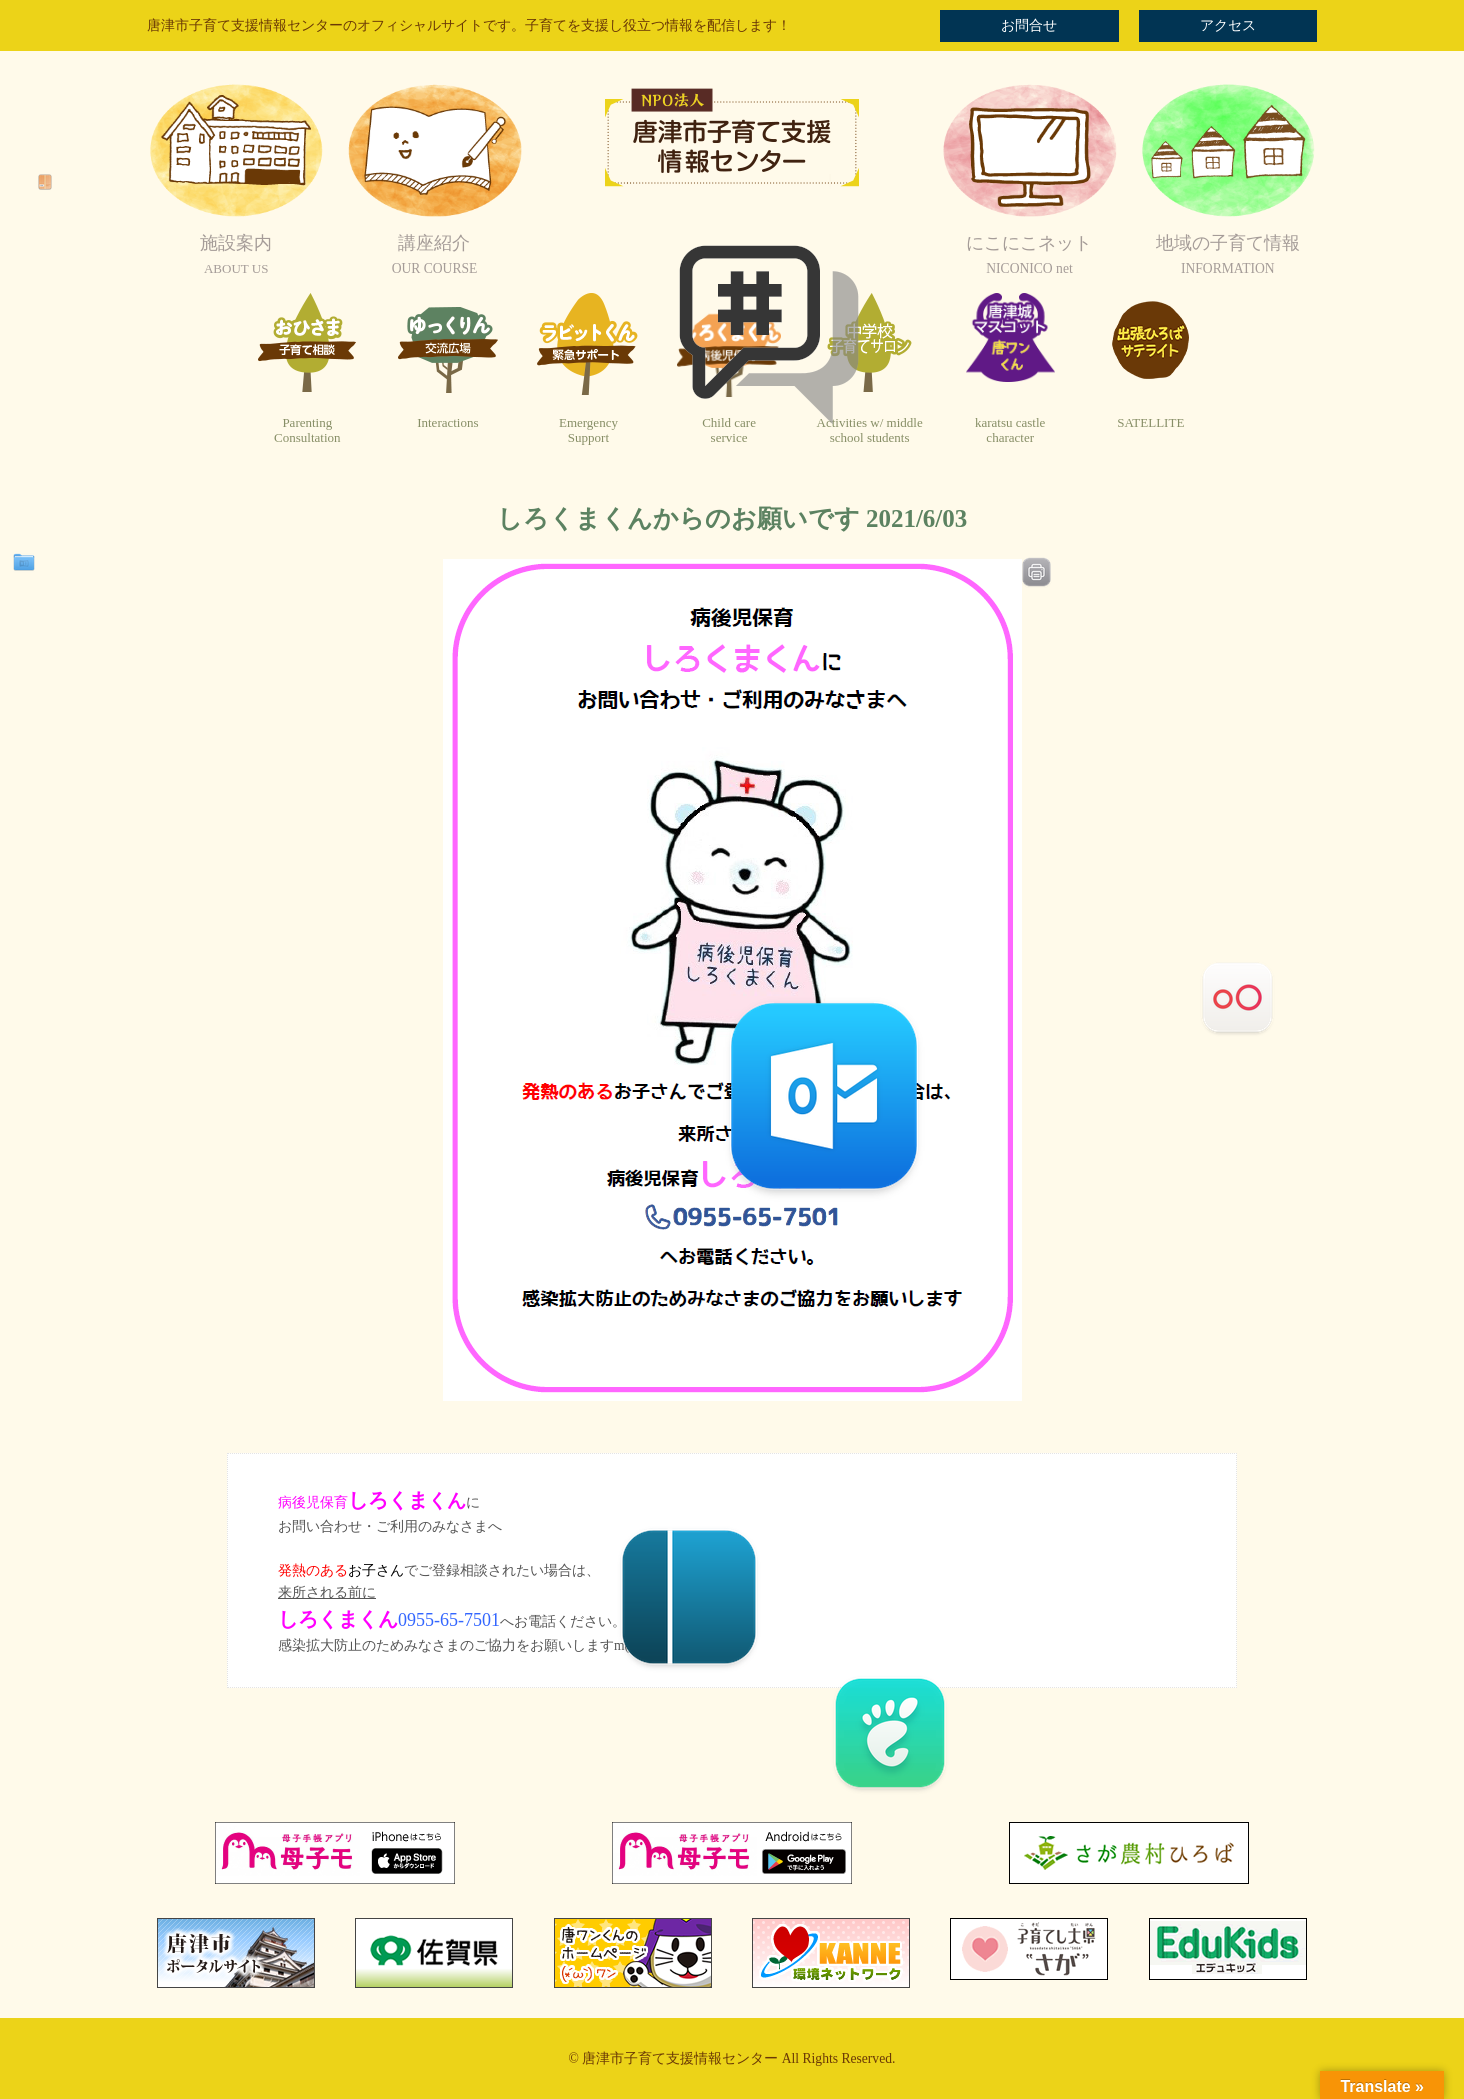 The image size is (1464, 2099). What do you see at coordinates (1237, 997) in the screenshot?
I see `launch genymotion android emulator` at bounding box center [1237, 997].